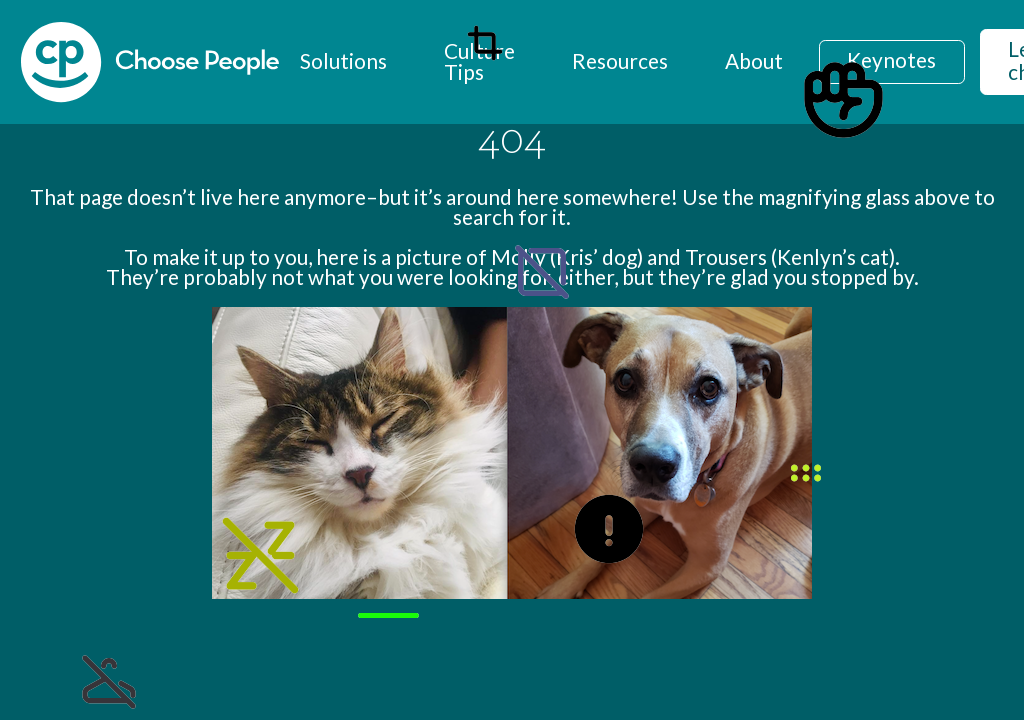 The height and width of the screenshot is (720, 1024). What do you see at coordinates (109, 682) in the screenshot?
I see `wardrobe or closet feature disabled` at bounding box center [109, 682].